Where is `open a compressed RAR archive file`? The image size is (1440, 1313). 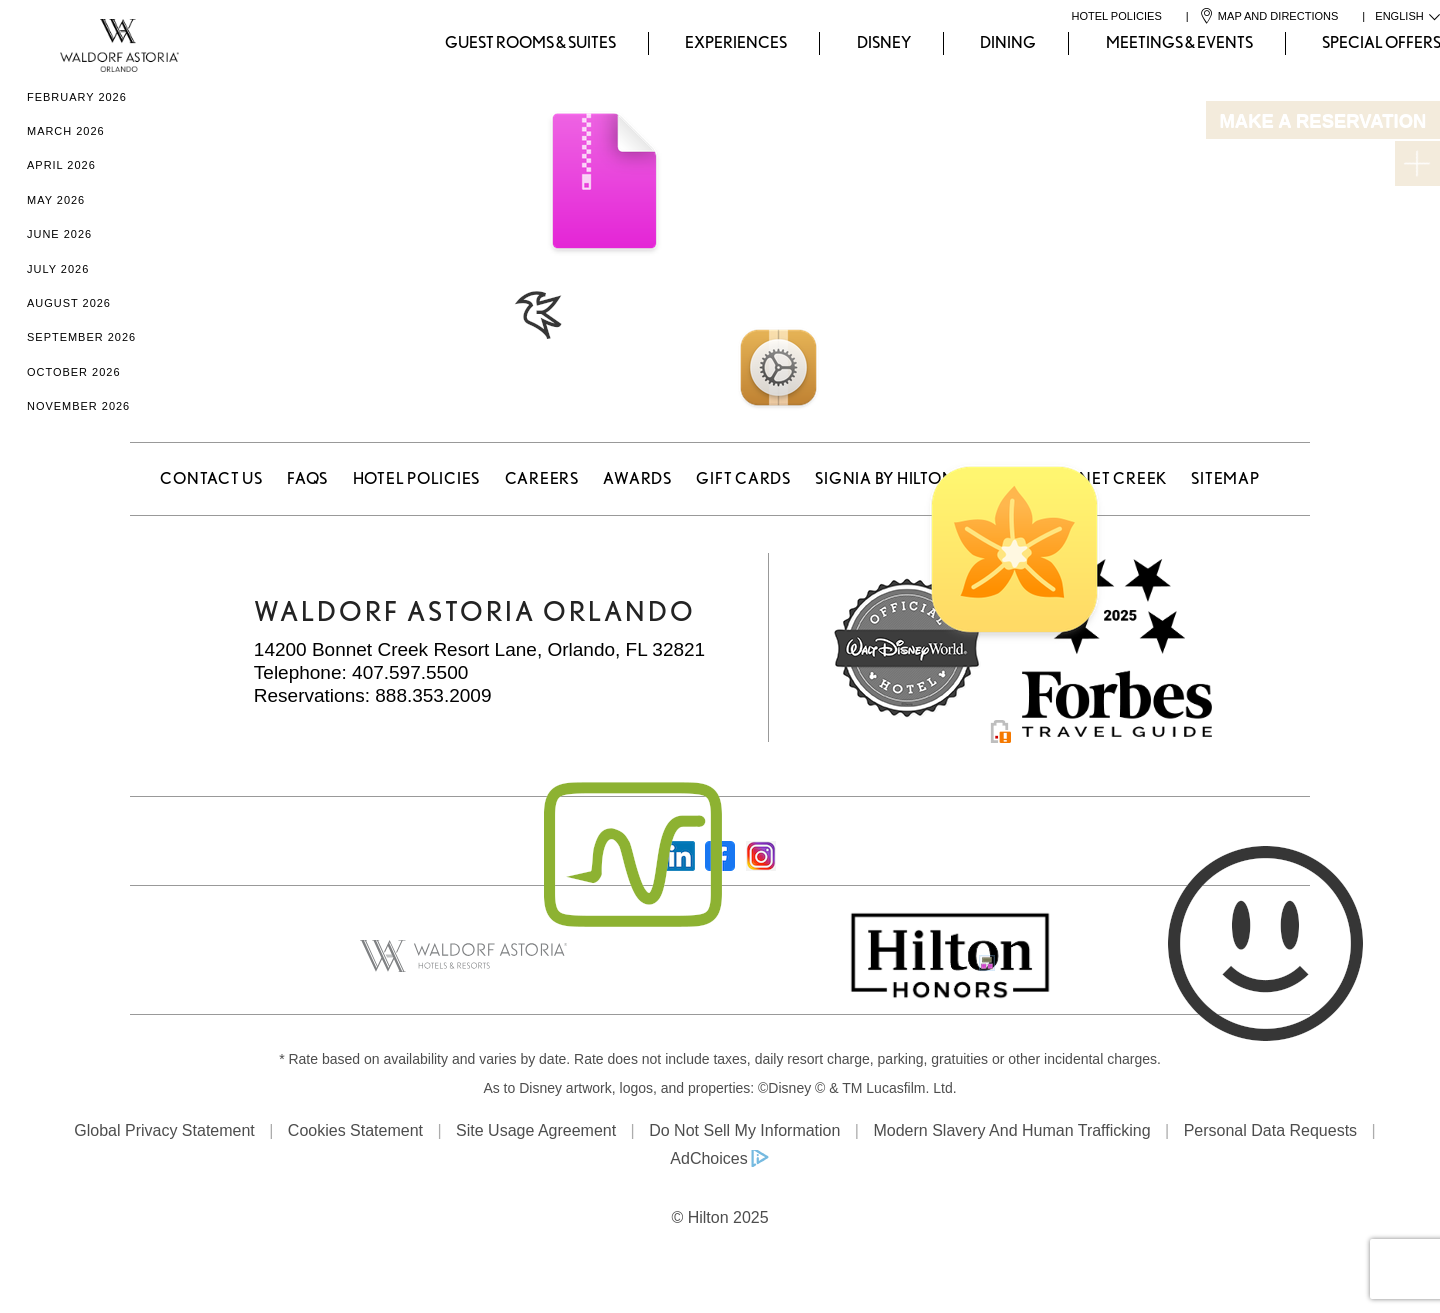
open a compressed RAR archive file is located at coordinates (604, 183).